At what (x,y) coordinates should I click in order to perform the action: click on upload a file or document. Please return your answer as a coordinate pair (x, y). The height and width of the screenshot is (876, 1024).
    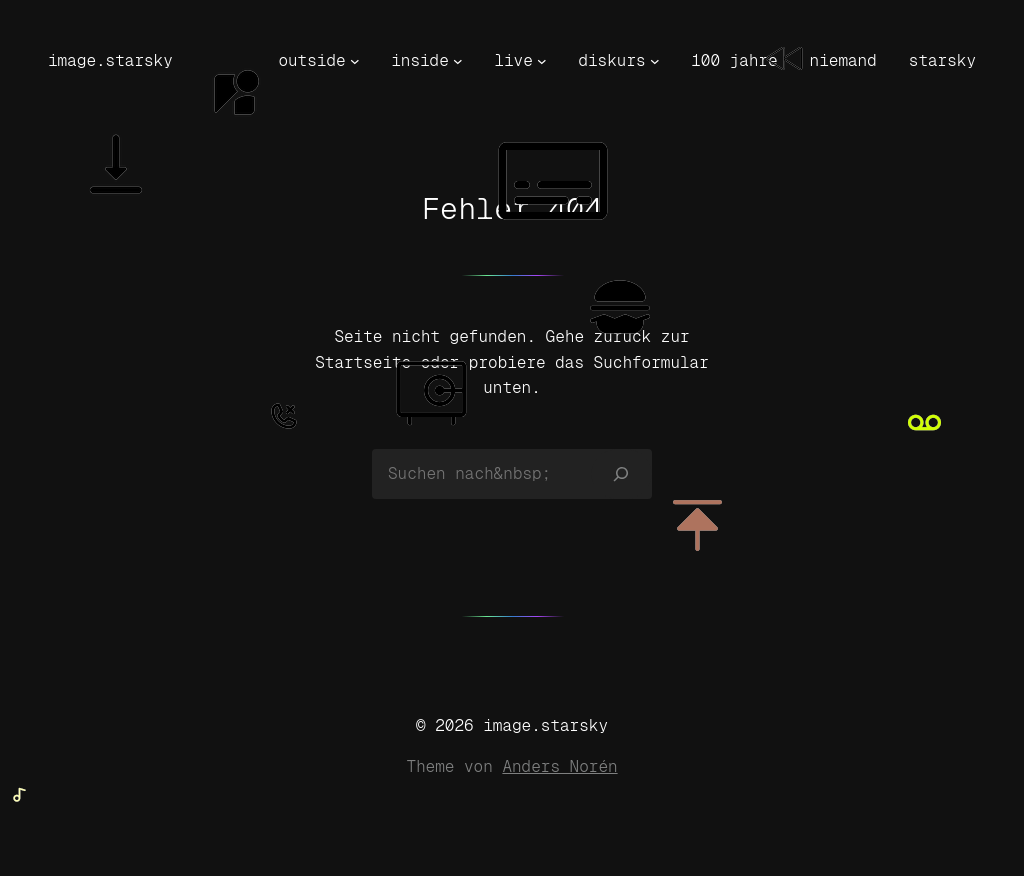
    Looking at the image, I should click on (697, 524).